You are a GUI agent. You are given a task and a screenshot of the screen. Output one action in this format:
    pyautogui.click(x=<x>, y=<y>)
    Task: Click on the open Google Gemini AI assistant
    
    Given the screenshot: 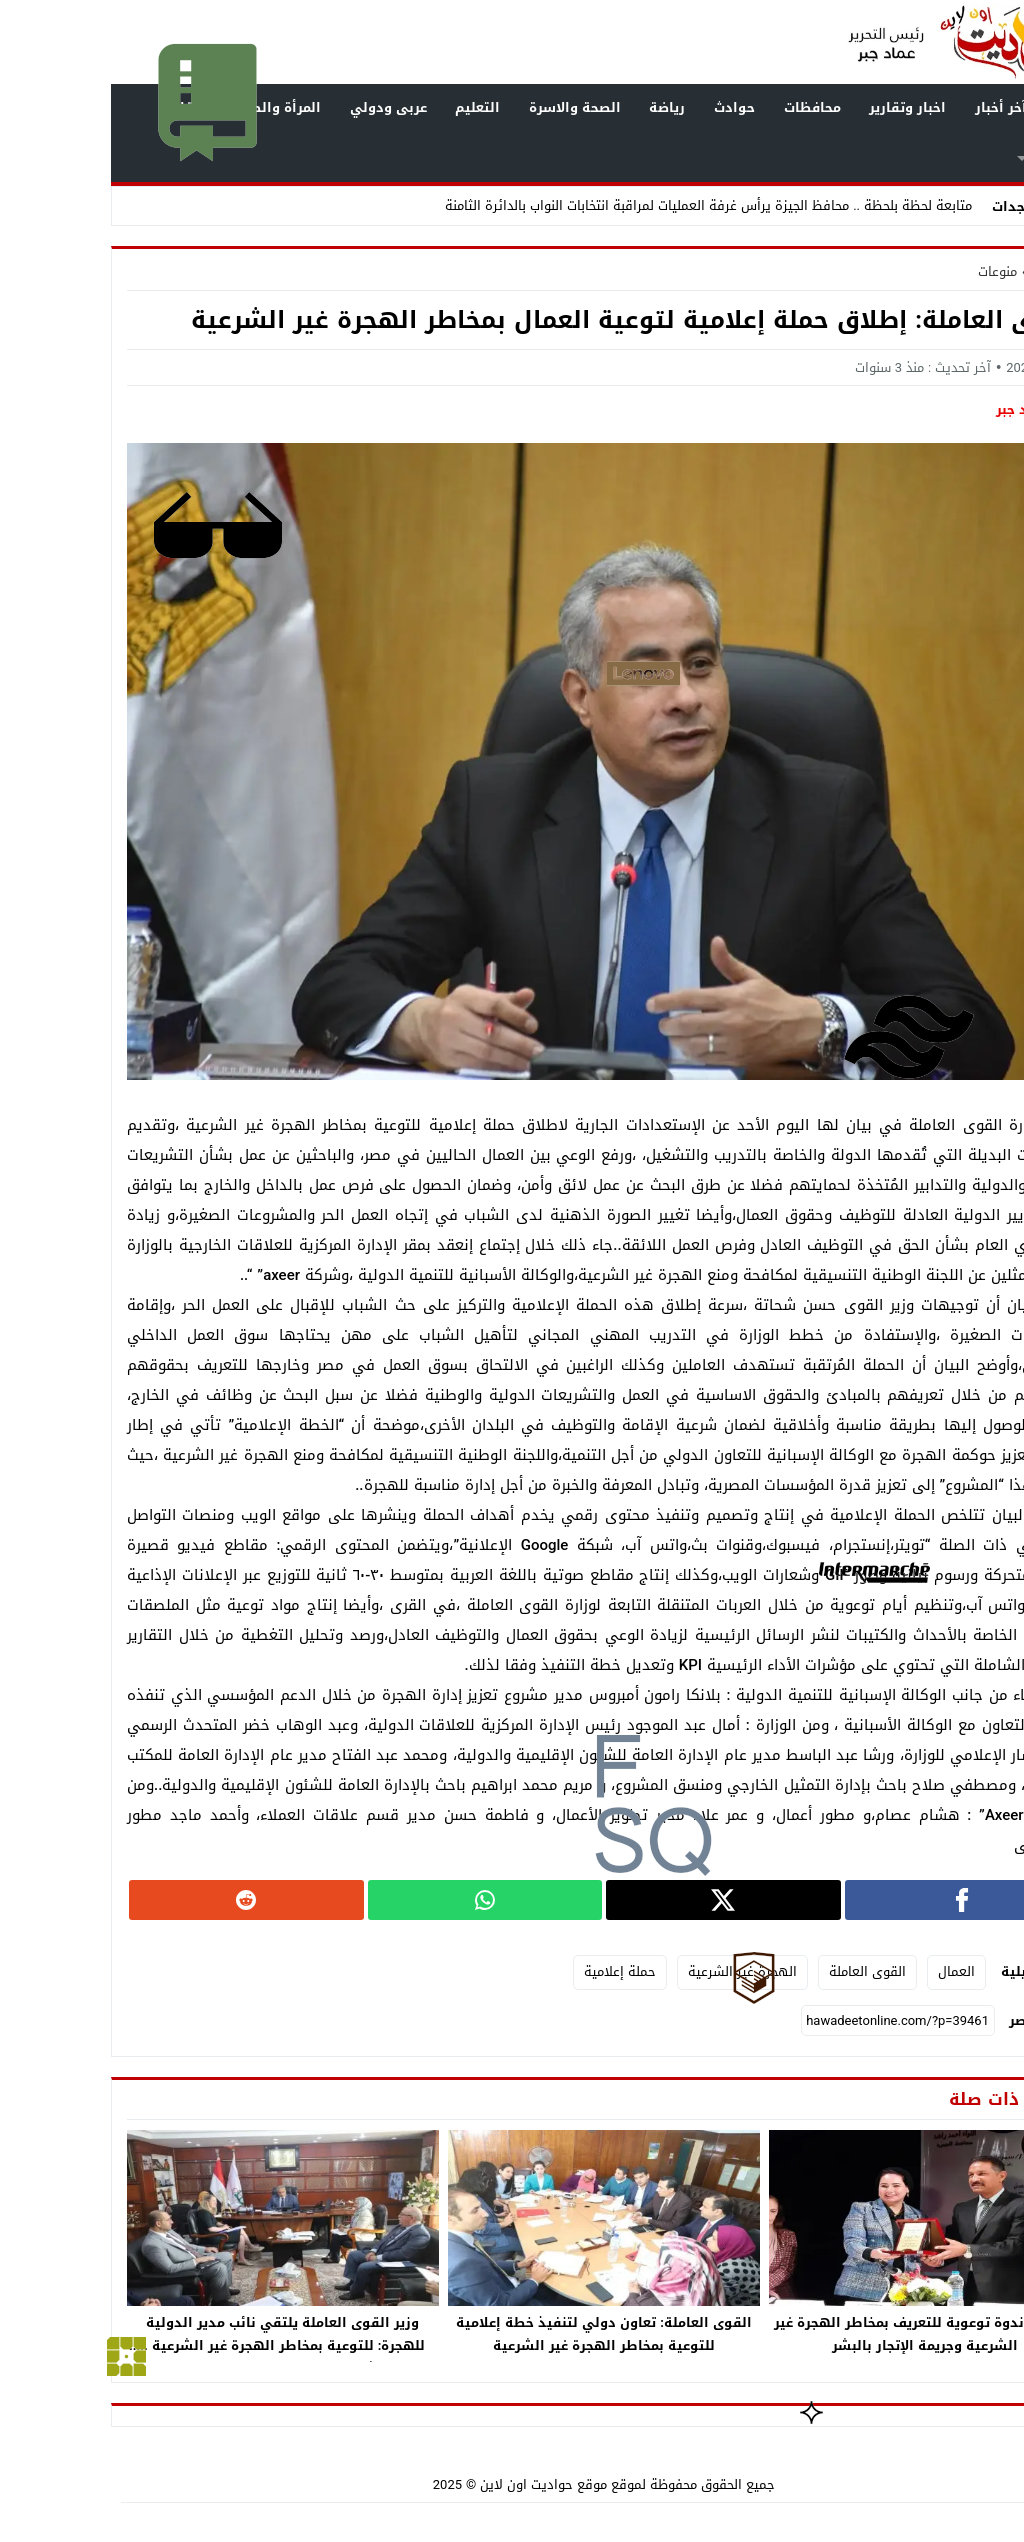 What is the action you would take?
    pyautogui.click(x=811, y=2412)
    